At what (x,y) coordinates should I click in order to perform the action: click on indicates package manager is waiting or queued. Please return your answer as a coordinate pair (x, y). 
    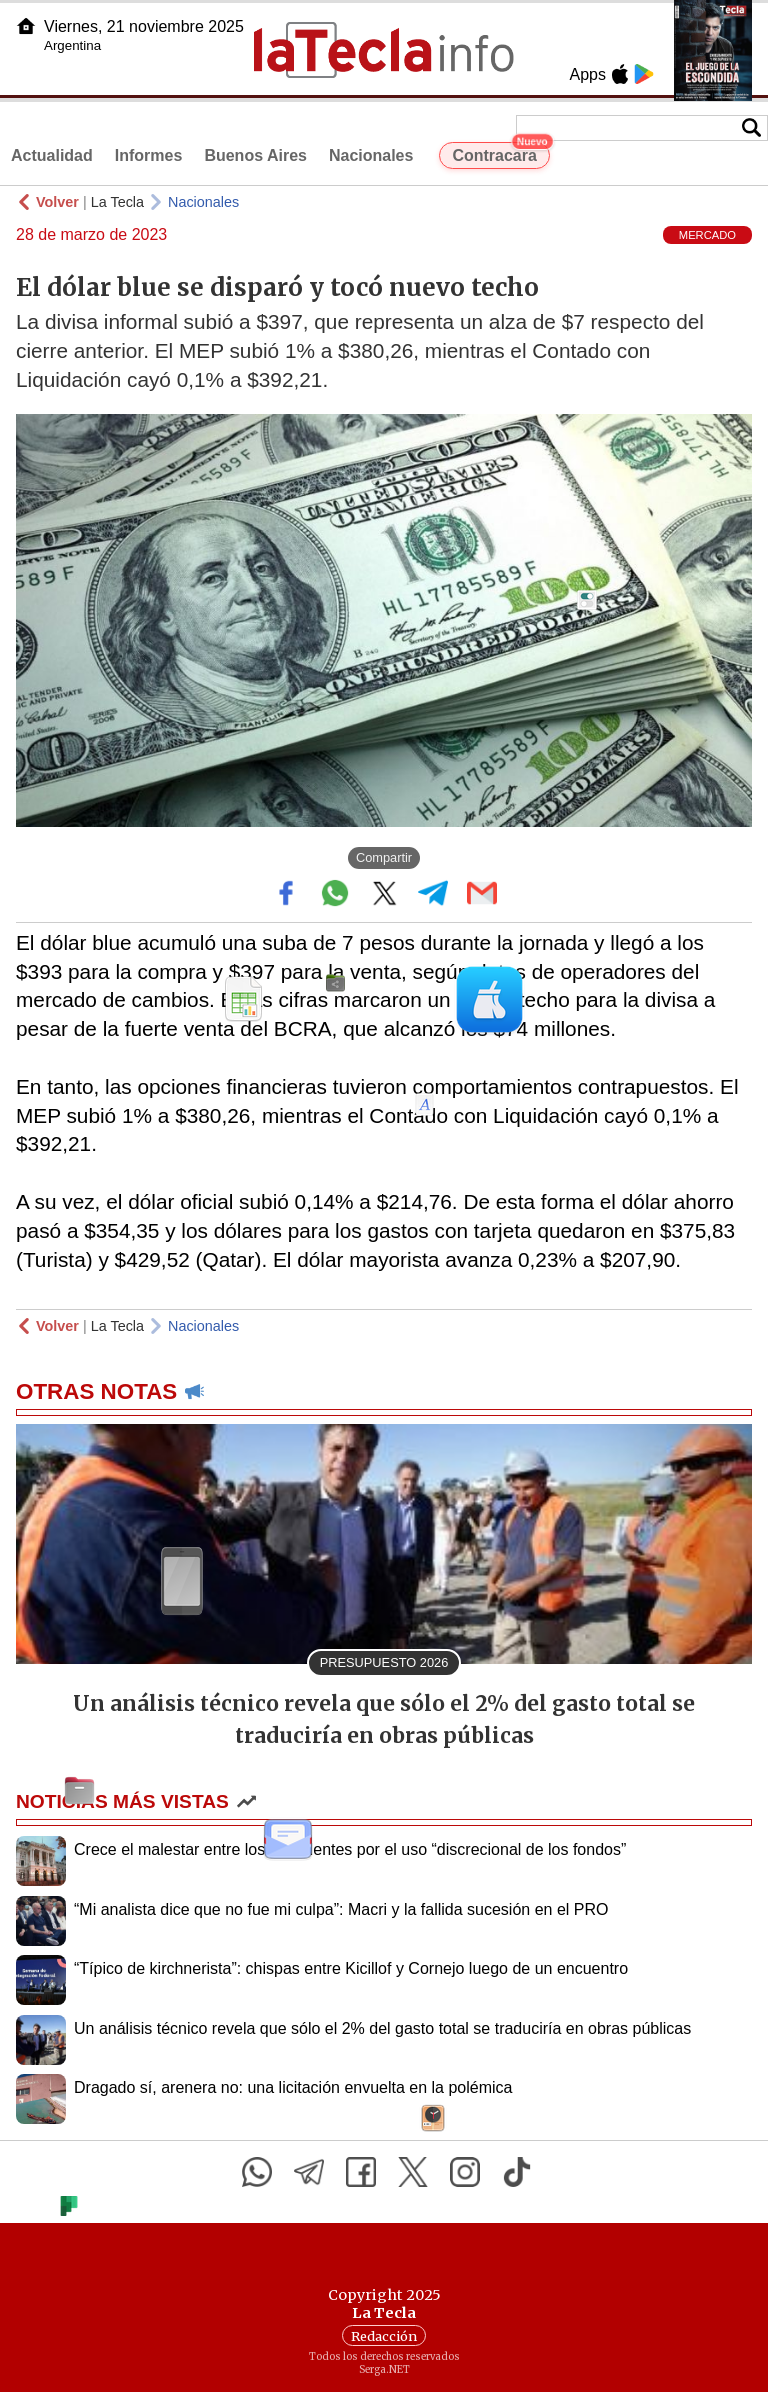
    Looking at the image, I should click on (433, 2118).